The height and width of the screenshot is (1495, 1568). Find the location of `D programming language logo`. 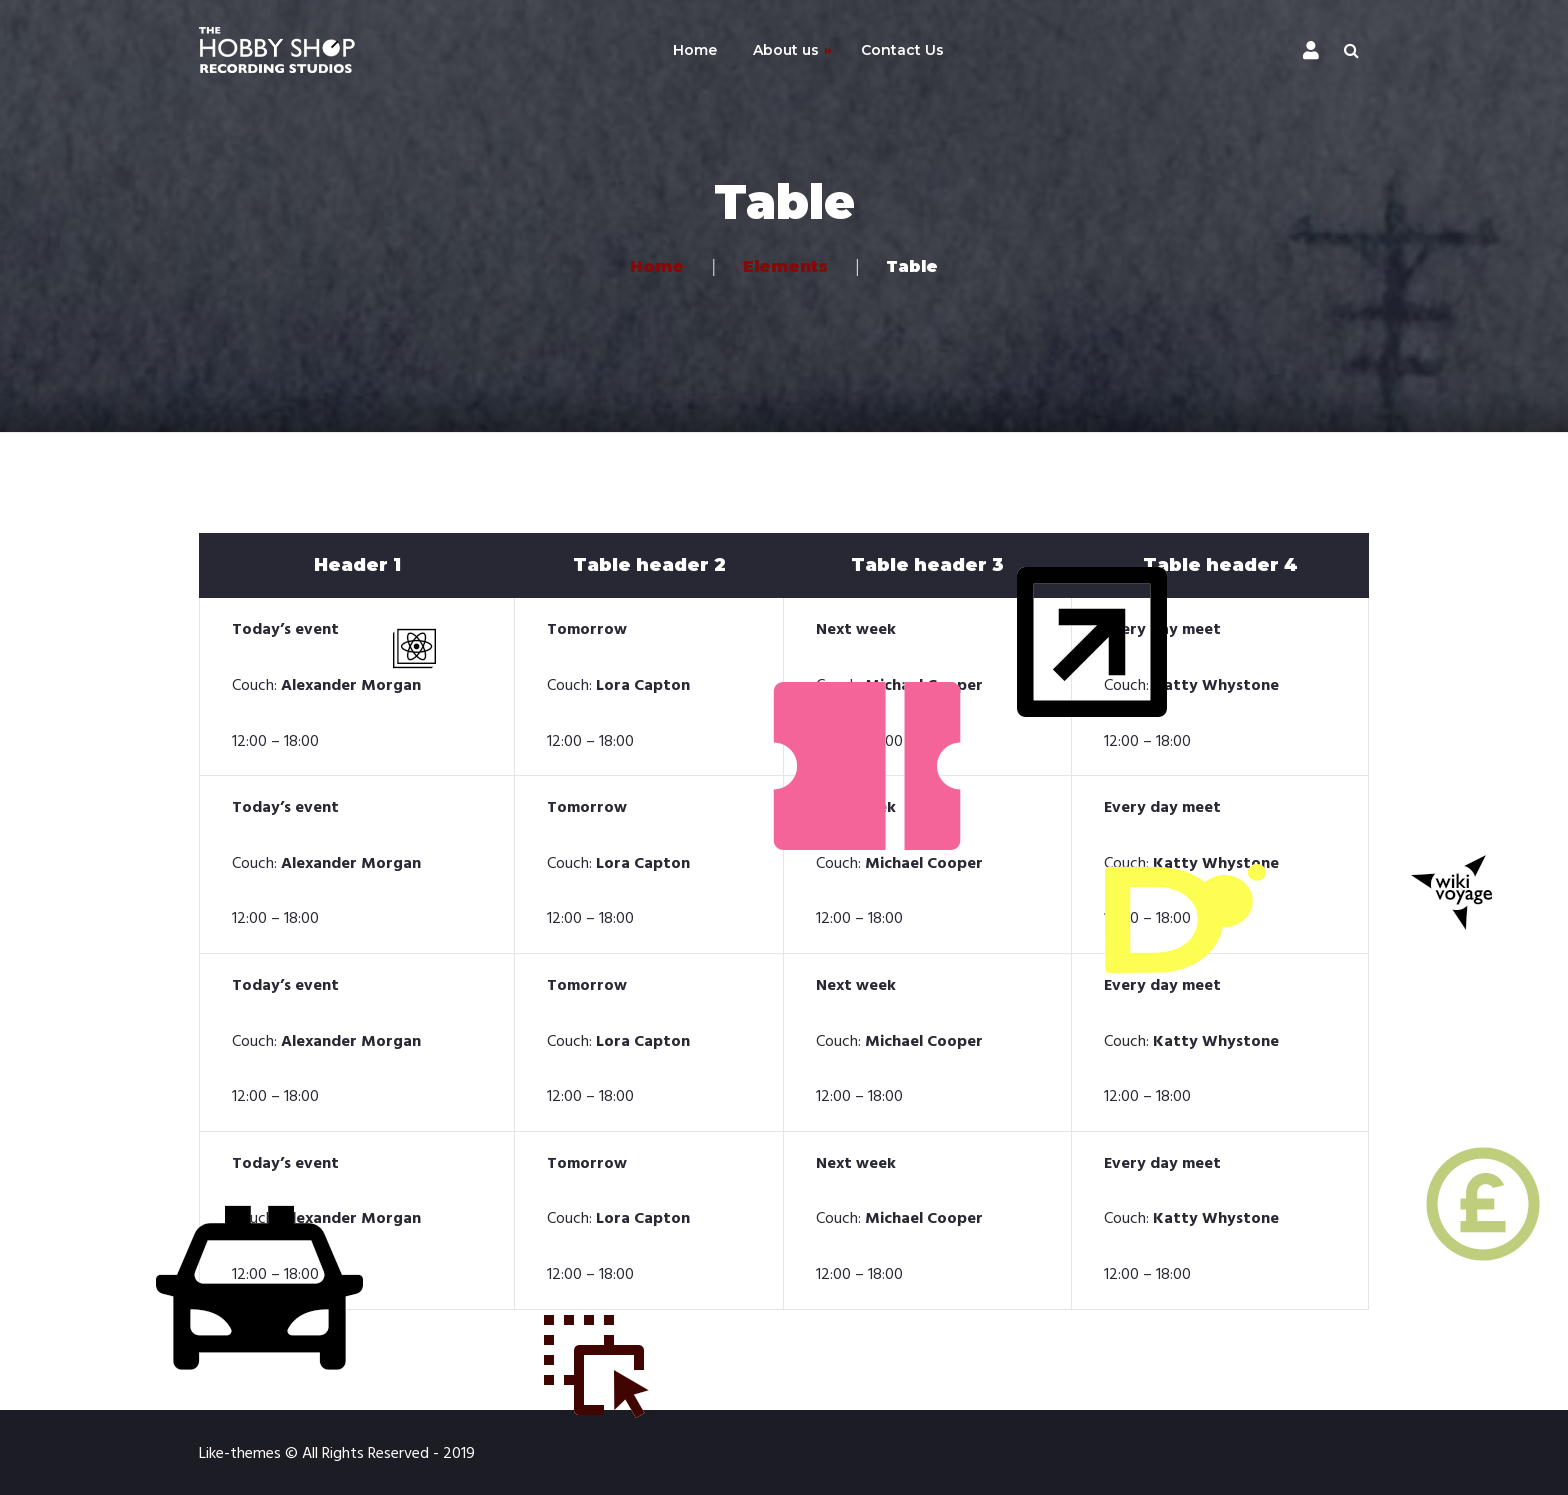

D programming language logo is located at coordinates (1185, 918).